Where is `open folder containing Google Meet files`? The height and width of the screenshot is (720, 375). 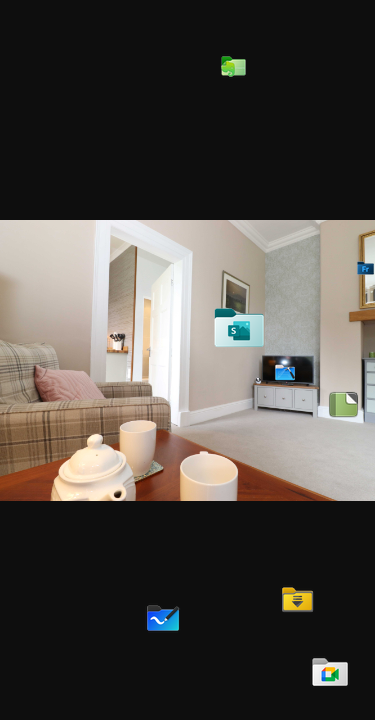 open folder containing Google Meet files is located at coordinates (330, 673).